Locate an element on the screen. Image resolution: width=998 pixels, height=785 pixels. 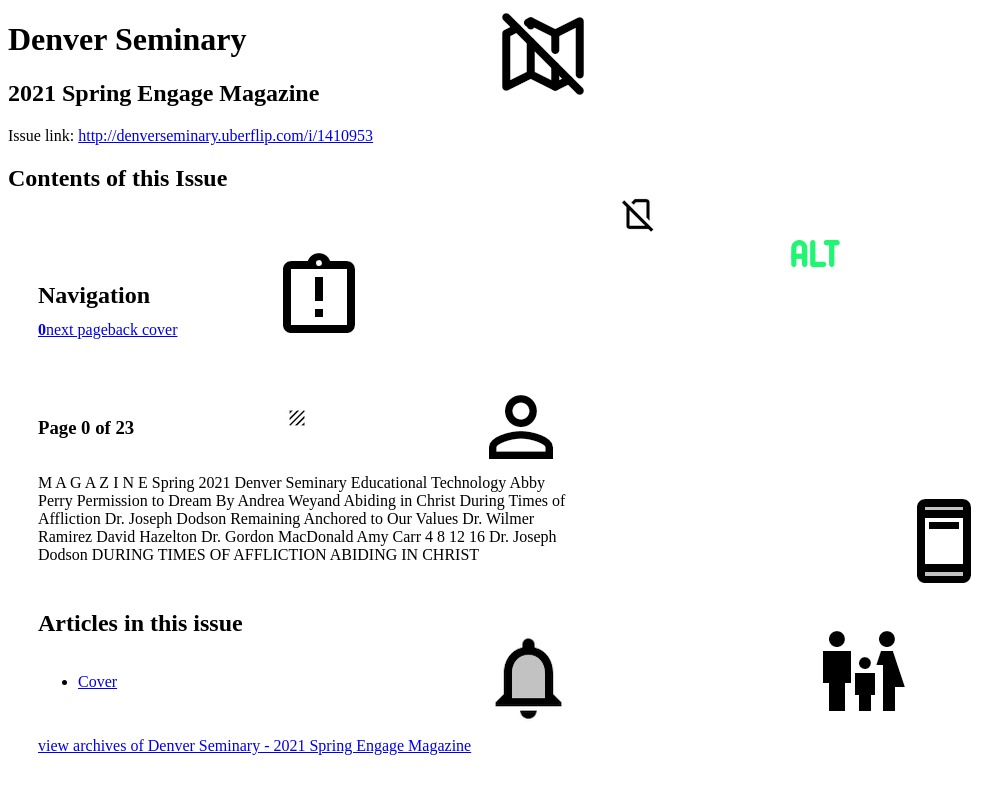
map view is currently disabled is located at coordinates (543, 54).